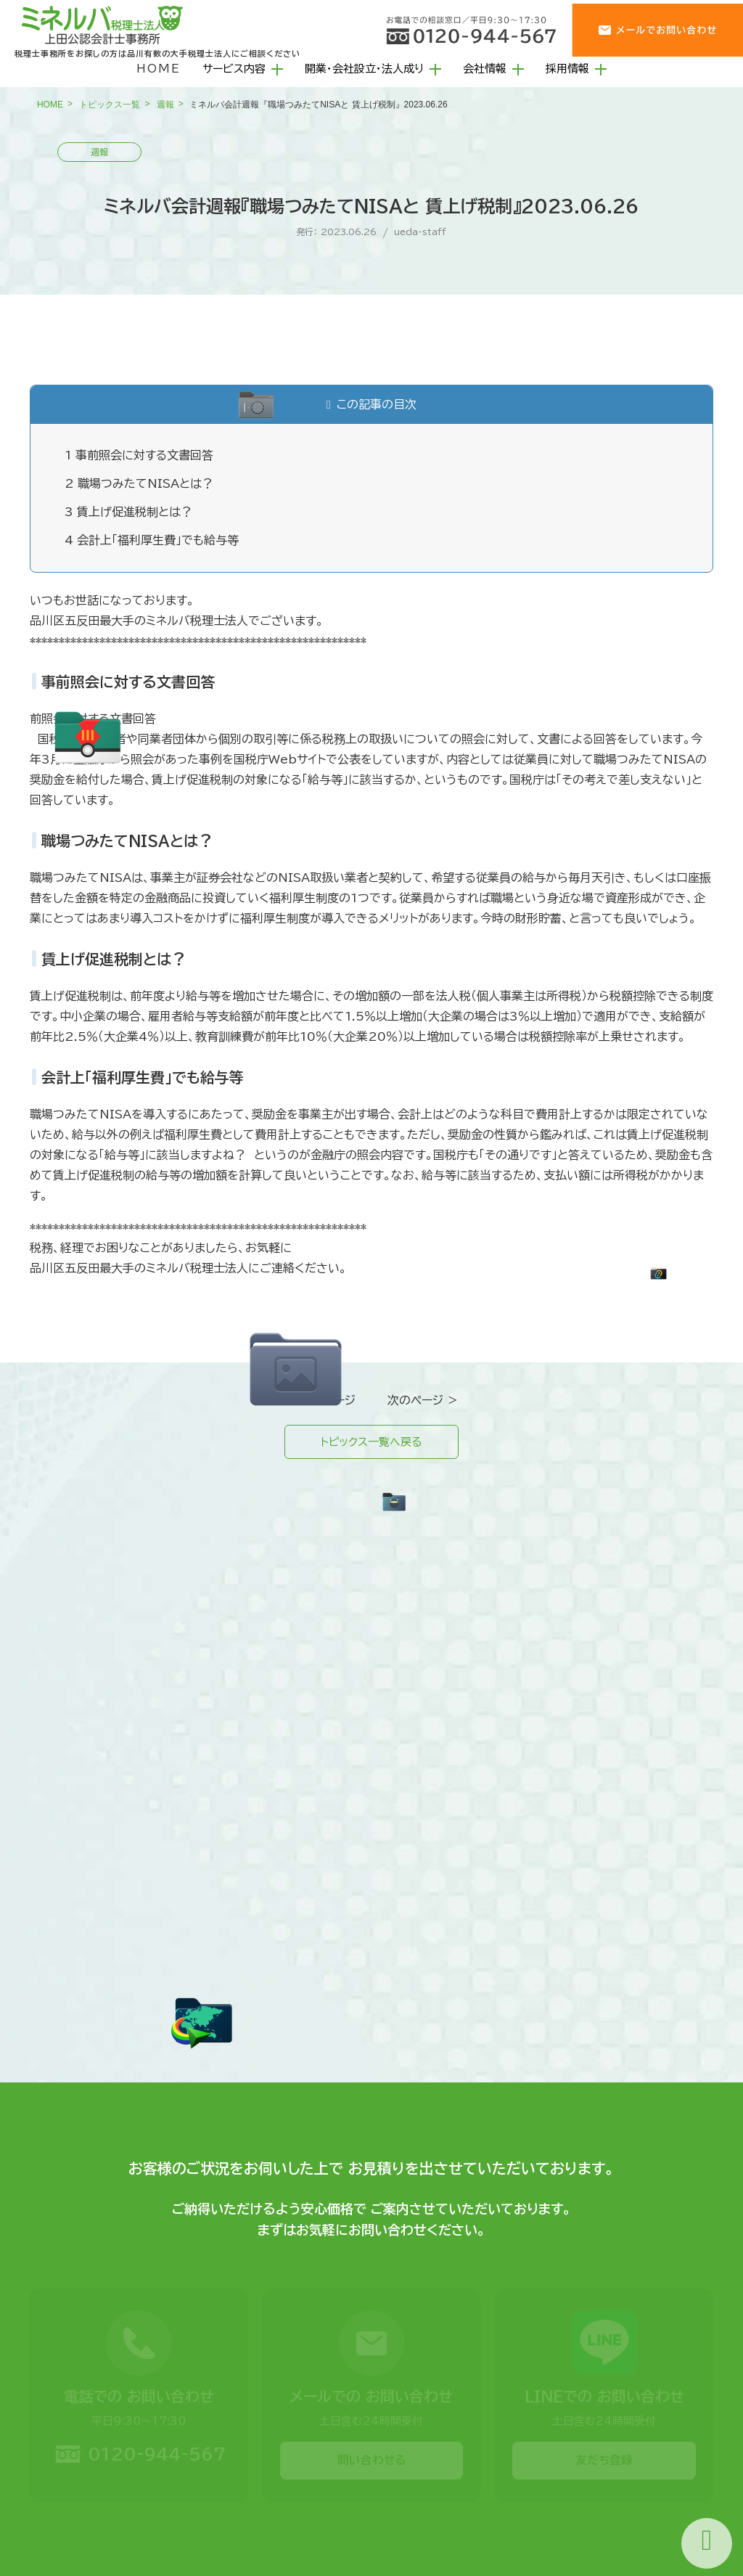 The height and width of the screenshot is (2576, 743). What do you see at coordinates (295, 1369) in the screenshot?
I see `open your images folder` at bounding box center [295, 1369].